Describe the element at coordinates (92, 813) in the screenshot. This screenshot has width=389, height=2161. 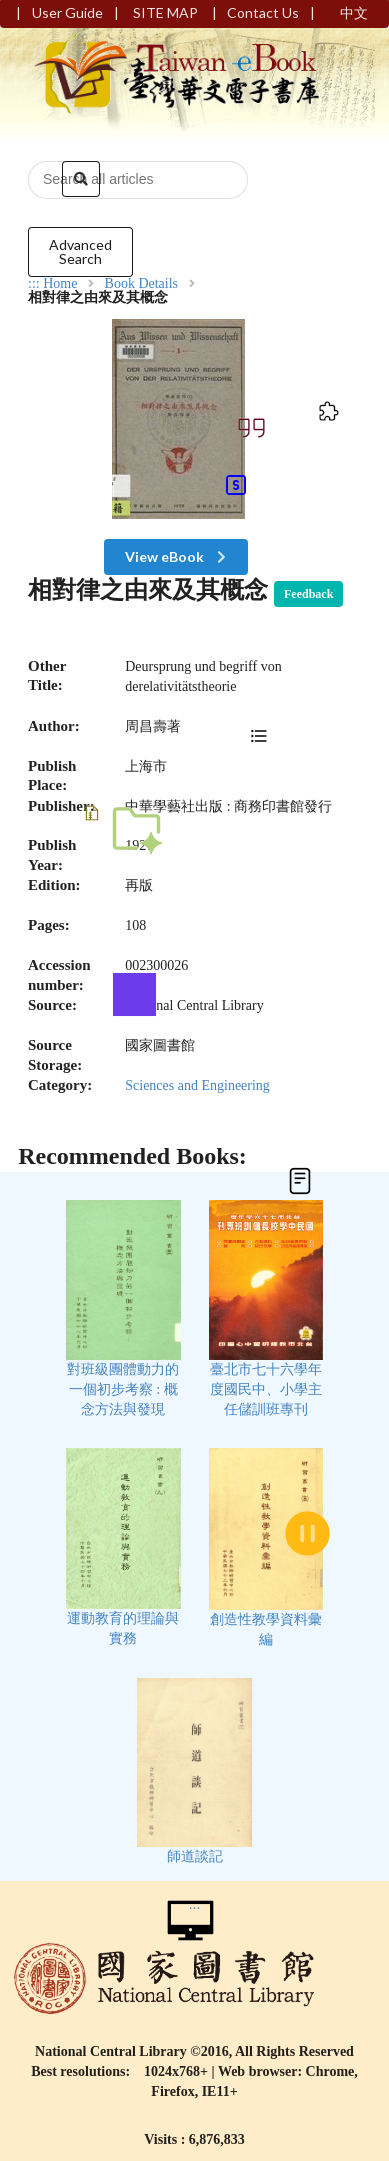
I see `access compressed or archived files` at that location.